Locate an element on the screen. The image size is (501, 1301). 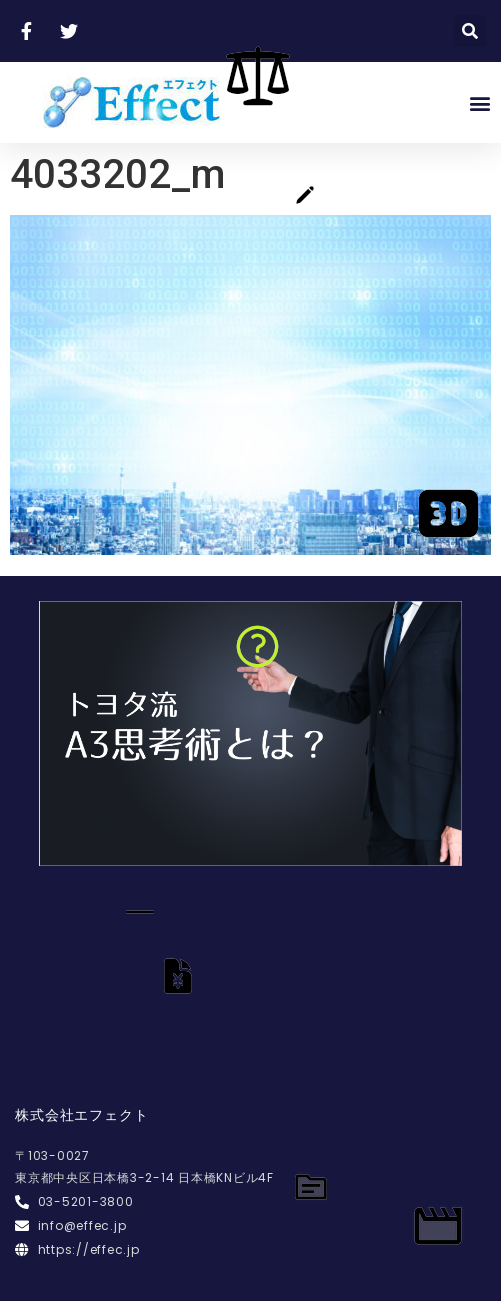
decrease quantity or value is located at coordinates (140, 912).